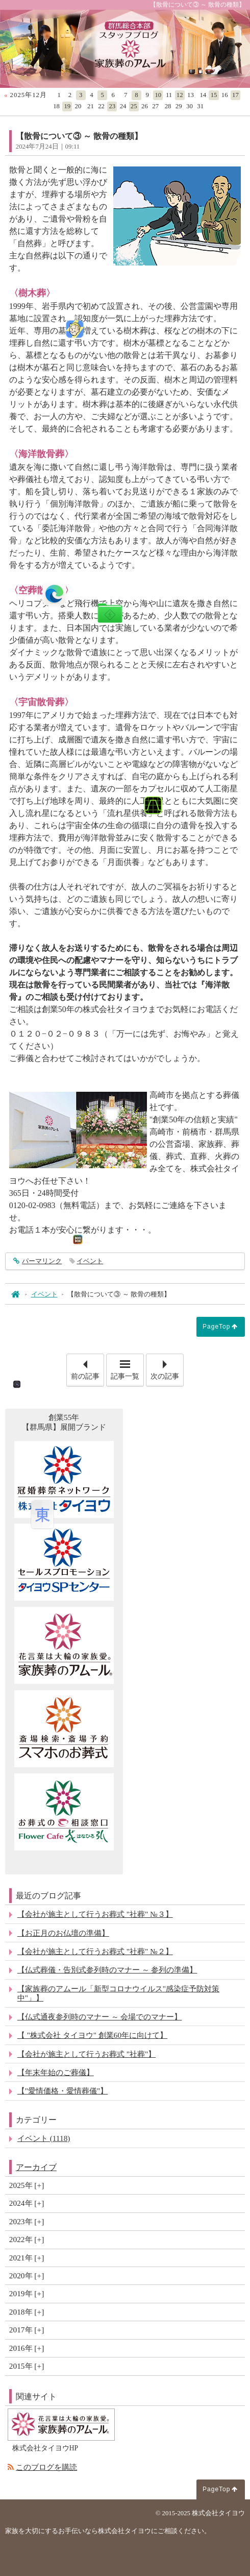  I want to click on access public or shared folder, so click(110, 613).